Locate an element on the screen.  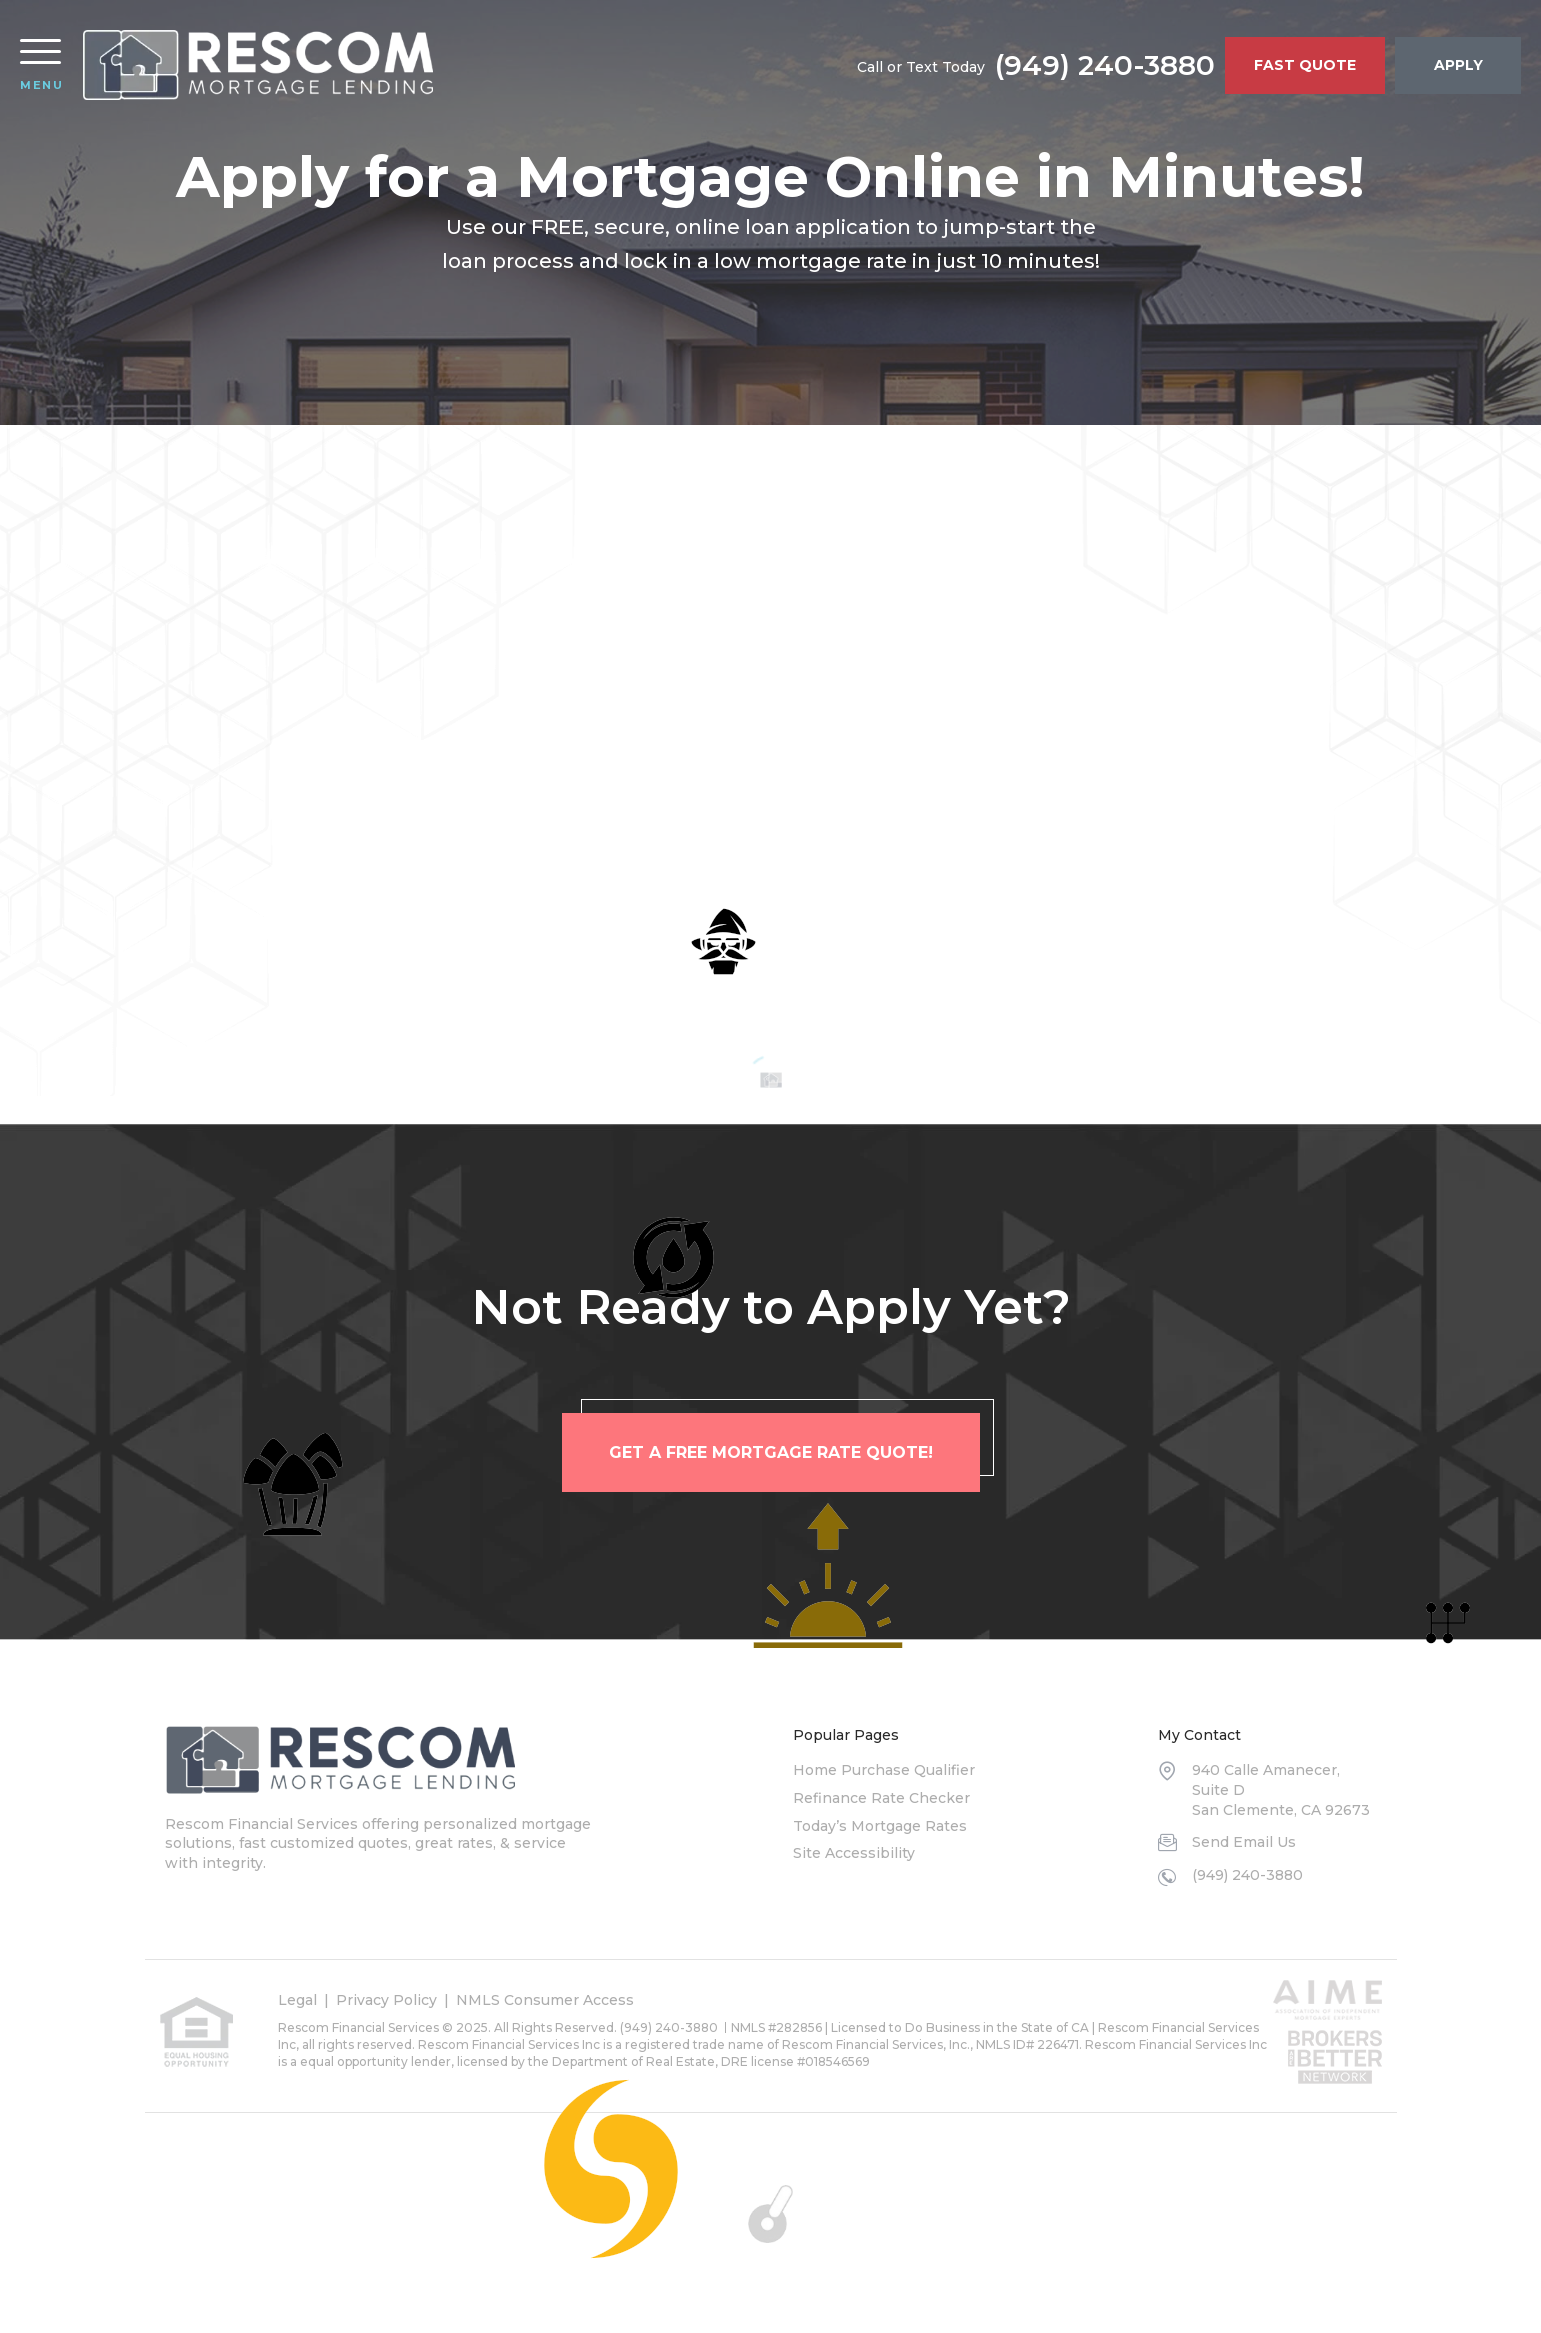
water recycling or purification system status is located at coordinates (673, 1257).